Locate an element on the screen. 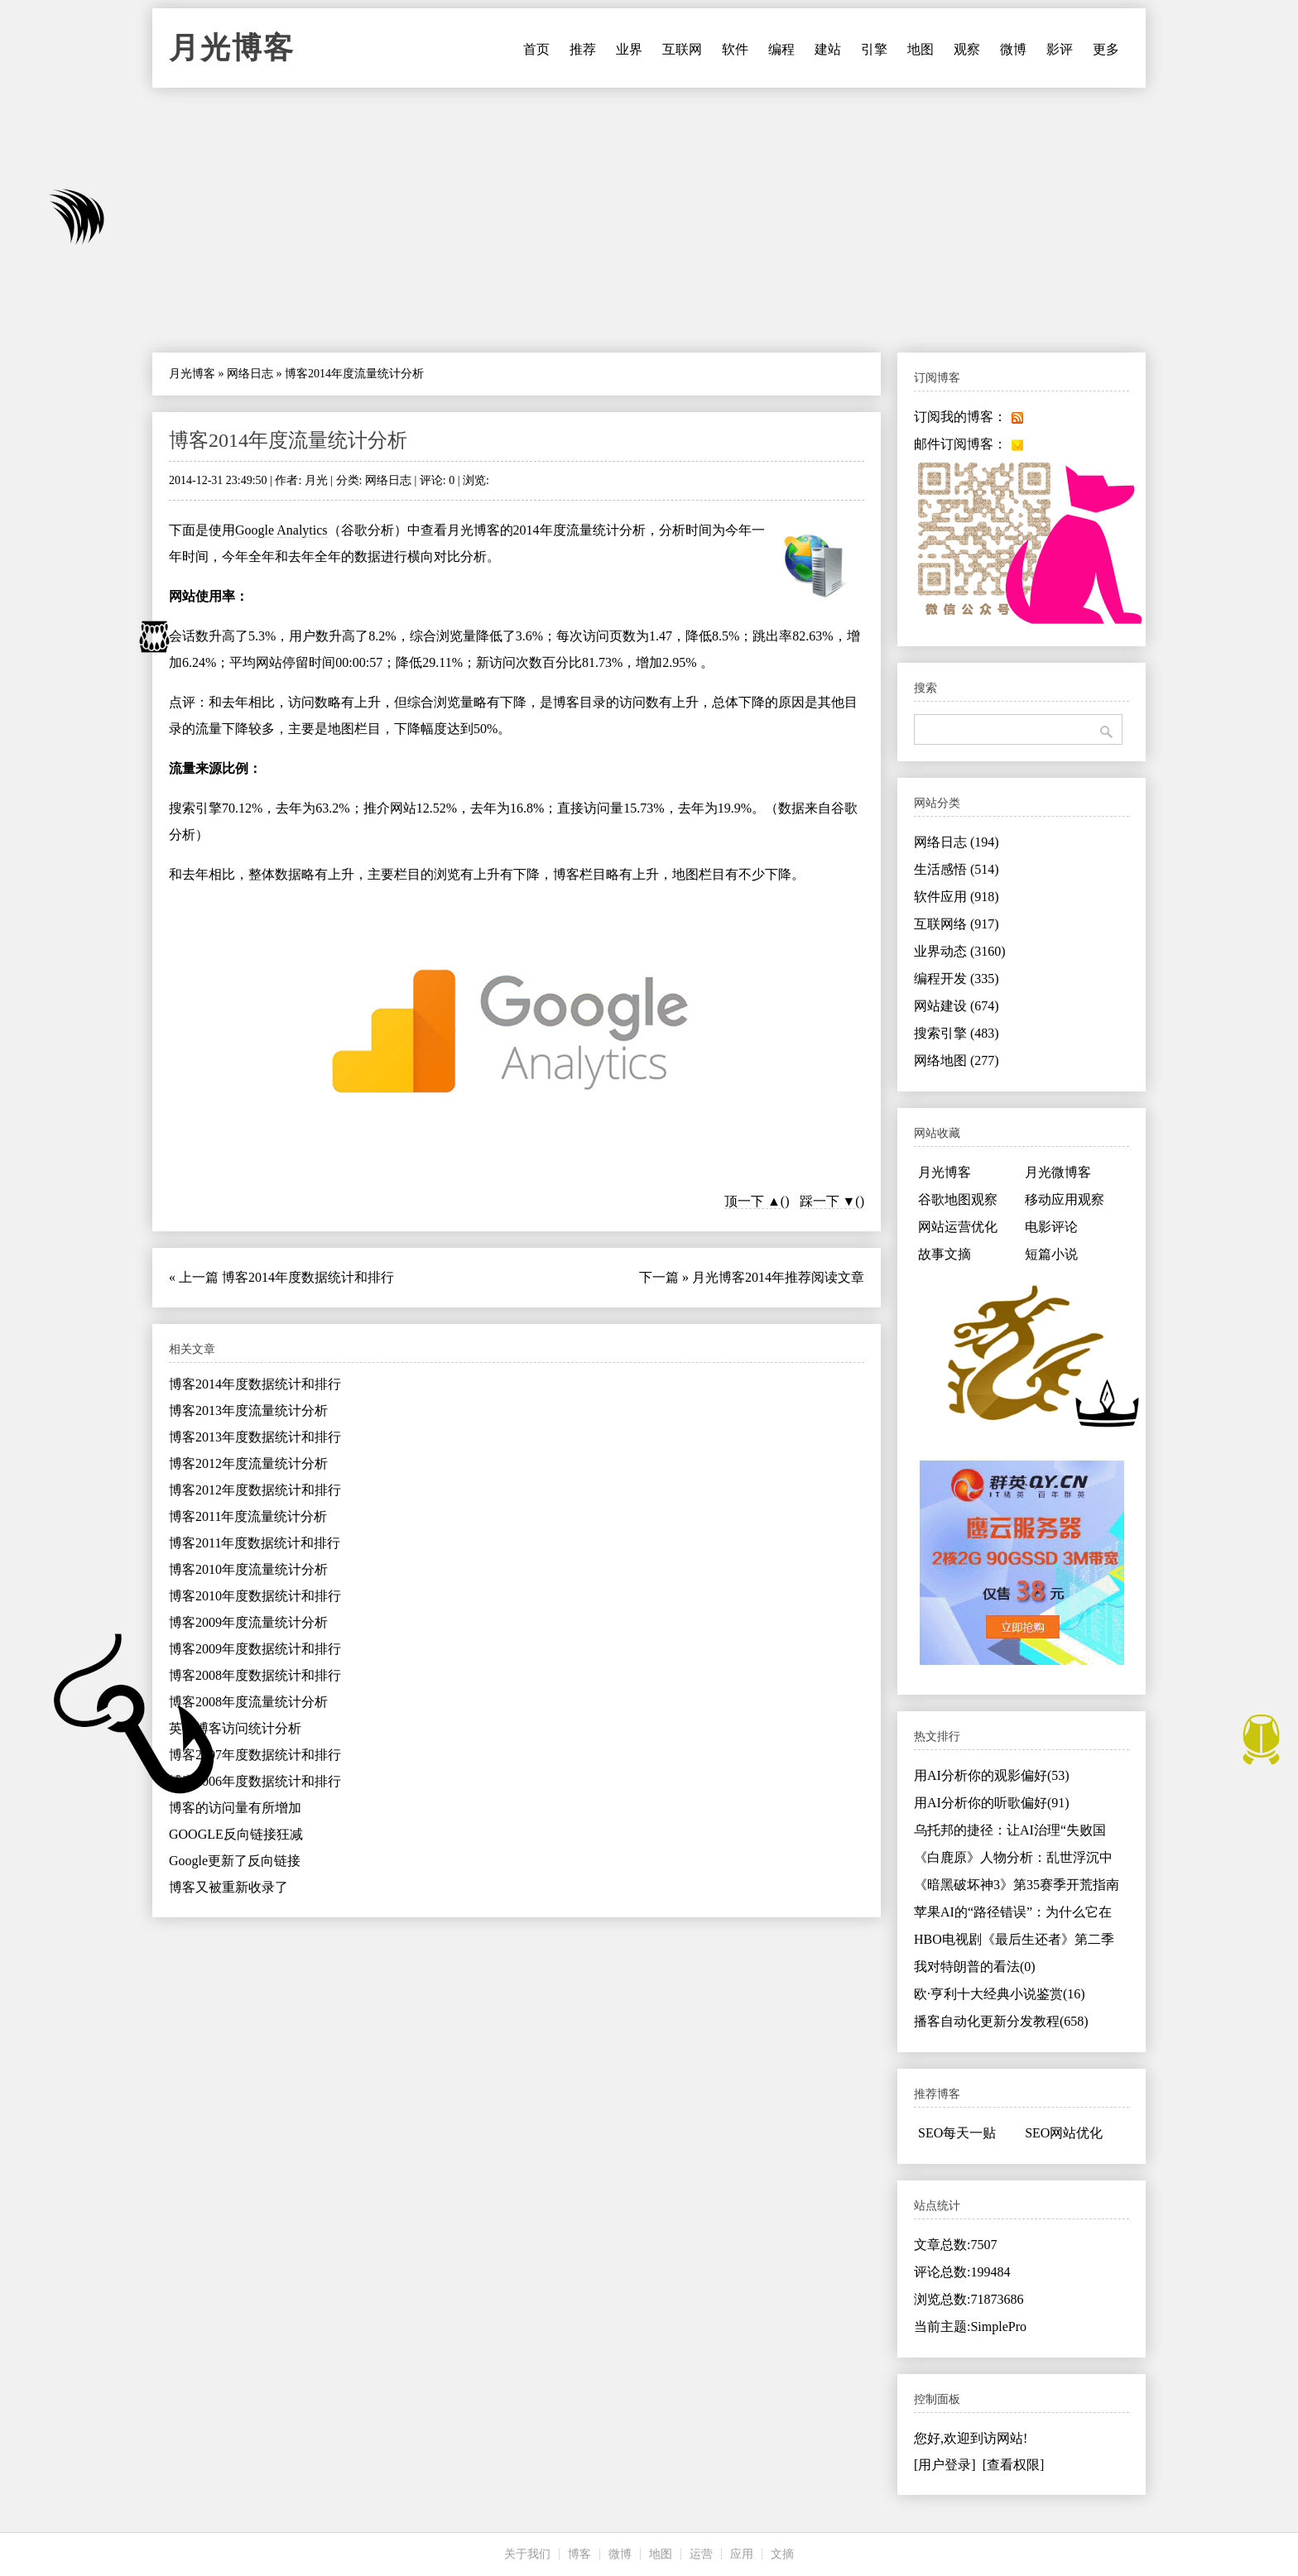 Image resolution: width=1298 pixels, height=2576 pixels. indicates a wound or injury status effect is located at coordinates (76, 216).